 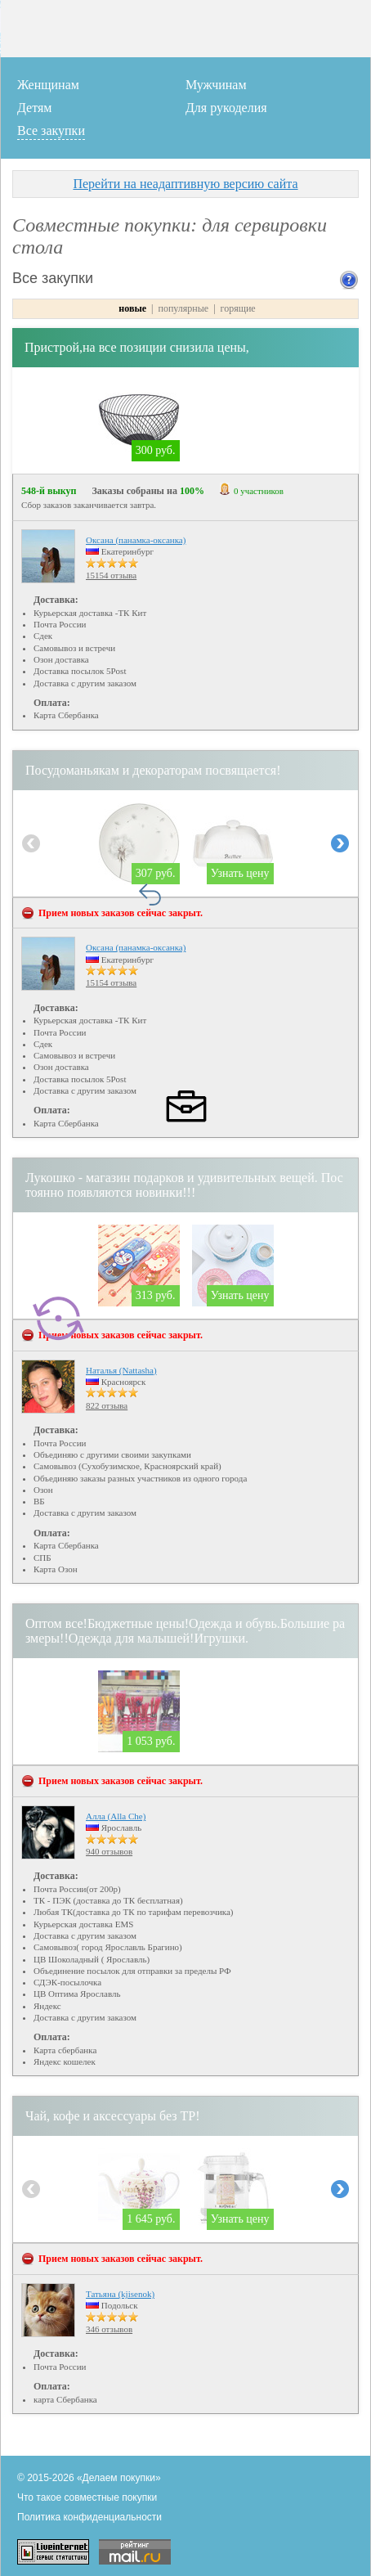 I want to click on undo the last action, so click(x=150, y=894).